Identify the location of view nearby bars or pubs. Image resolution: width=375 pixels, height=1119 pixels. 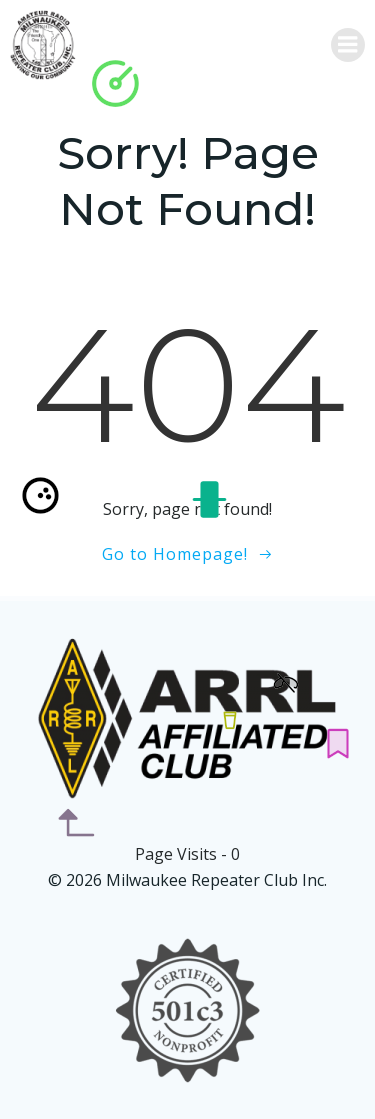
(230, 720).